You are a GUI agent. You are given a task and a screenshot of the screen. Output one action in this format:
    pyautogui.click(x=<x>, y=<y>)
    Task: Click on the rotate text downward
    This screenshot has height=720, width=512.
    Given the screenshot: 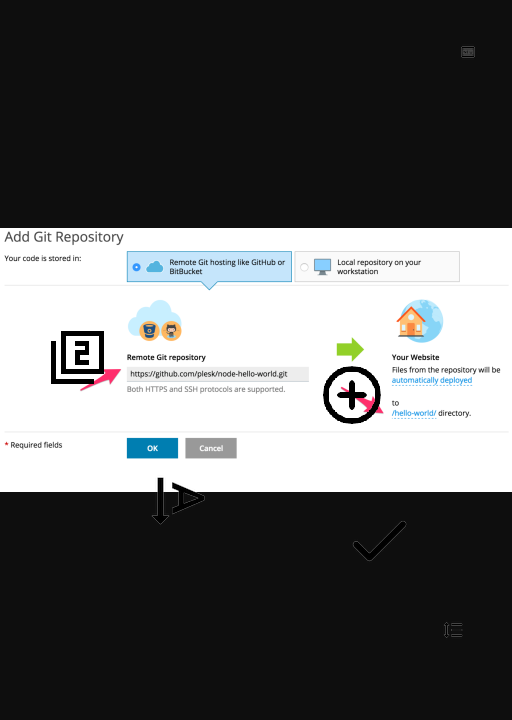 What is the action you would take?
    pyautogui.click(x=178, y=501)
    